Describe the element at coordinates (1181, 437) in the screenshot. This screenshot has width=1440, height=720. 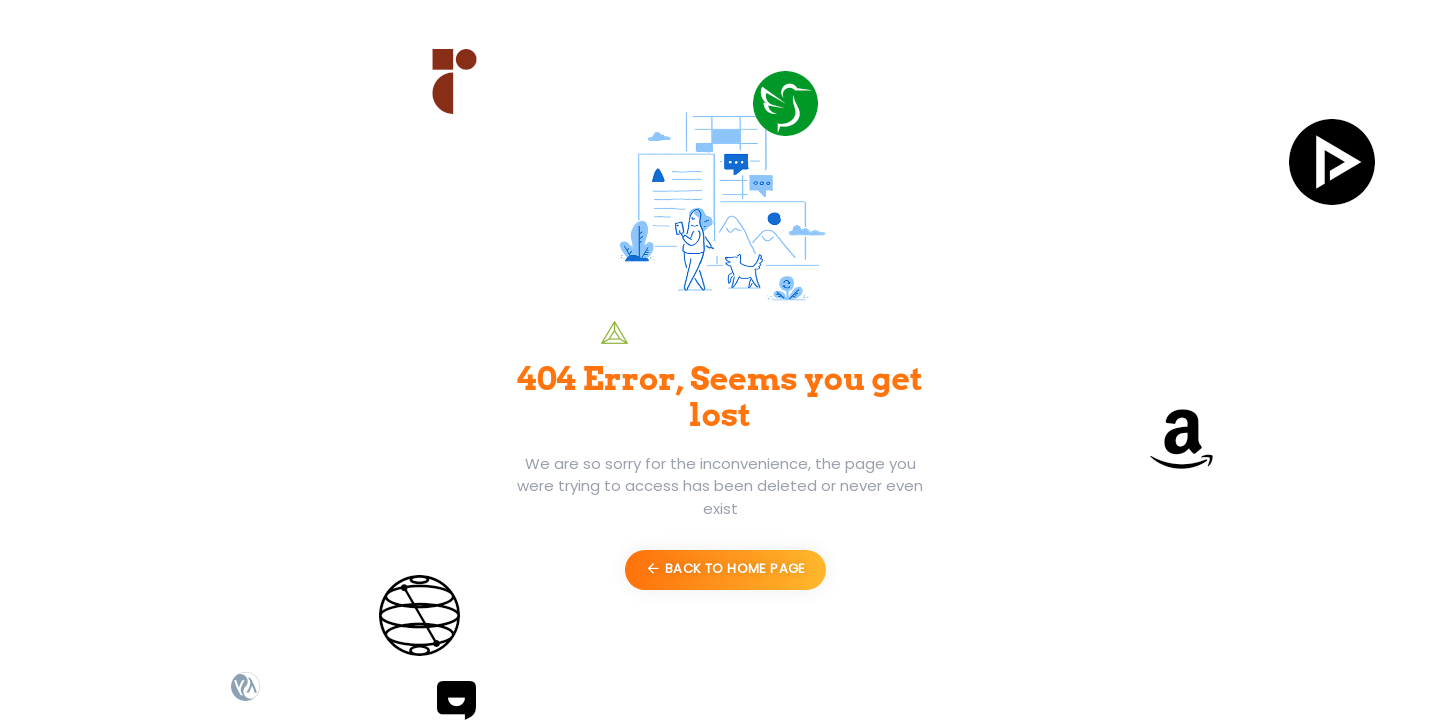
I see `open the Amazon app` at that location.